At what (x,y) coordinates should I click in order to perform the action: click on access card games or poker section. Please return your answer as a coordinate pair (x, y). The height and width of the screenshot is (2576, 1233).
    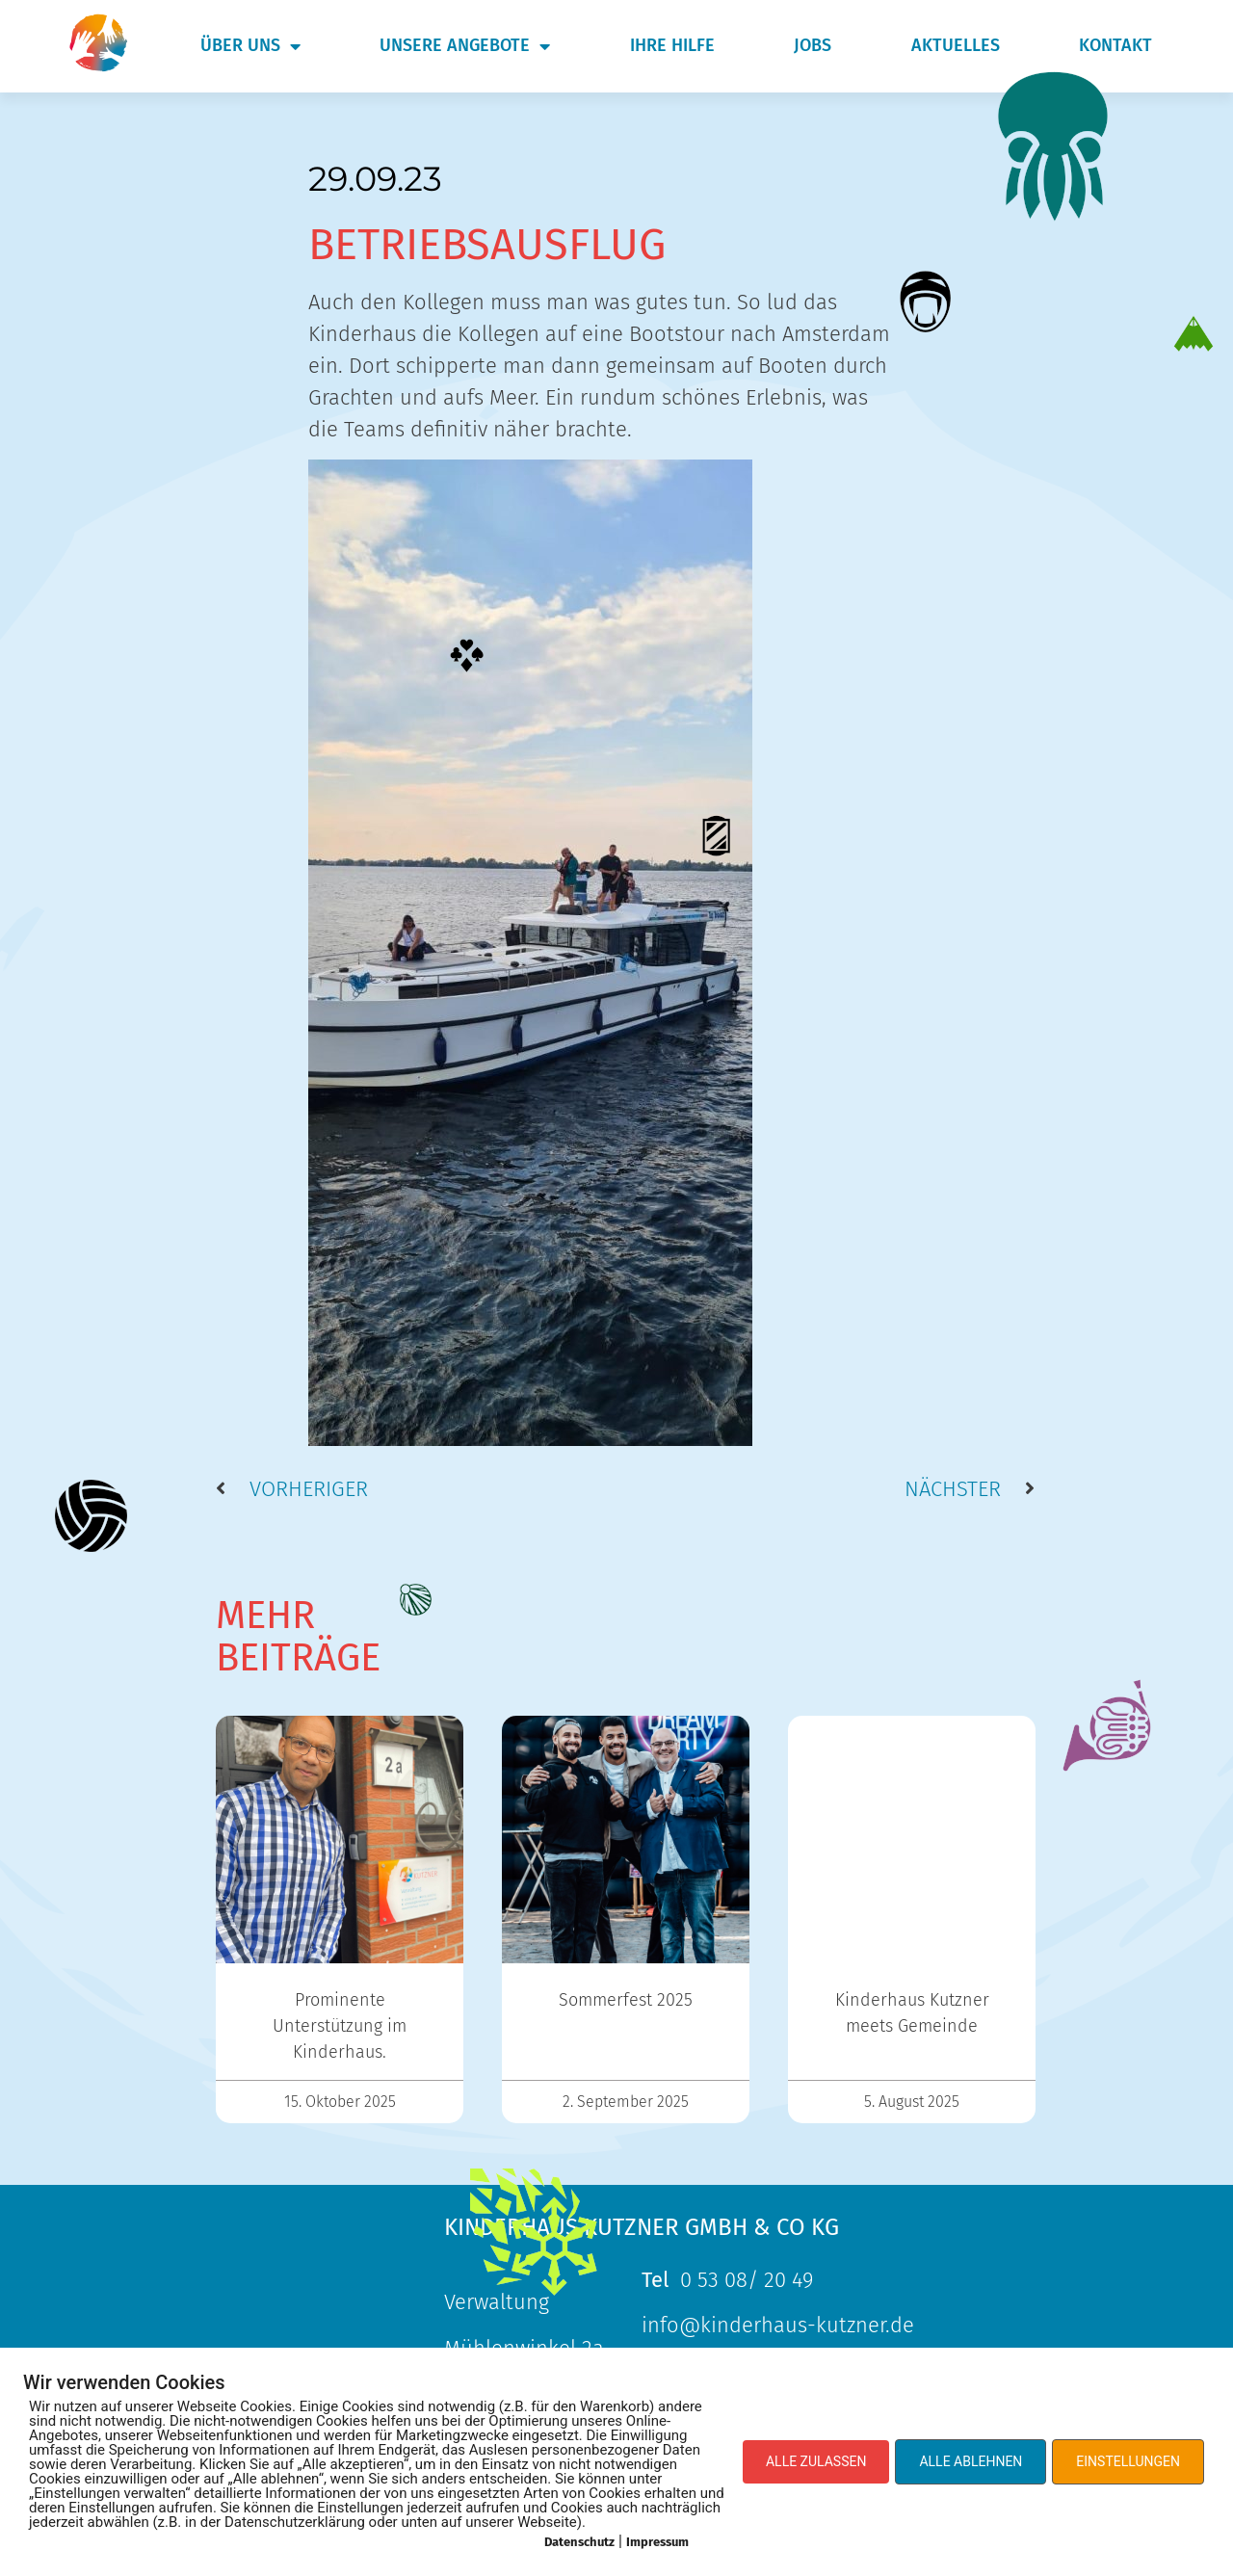
    Looking at the image, I should click on (466, 655).